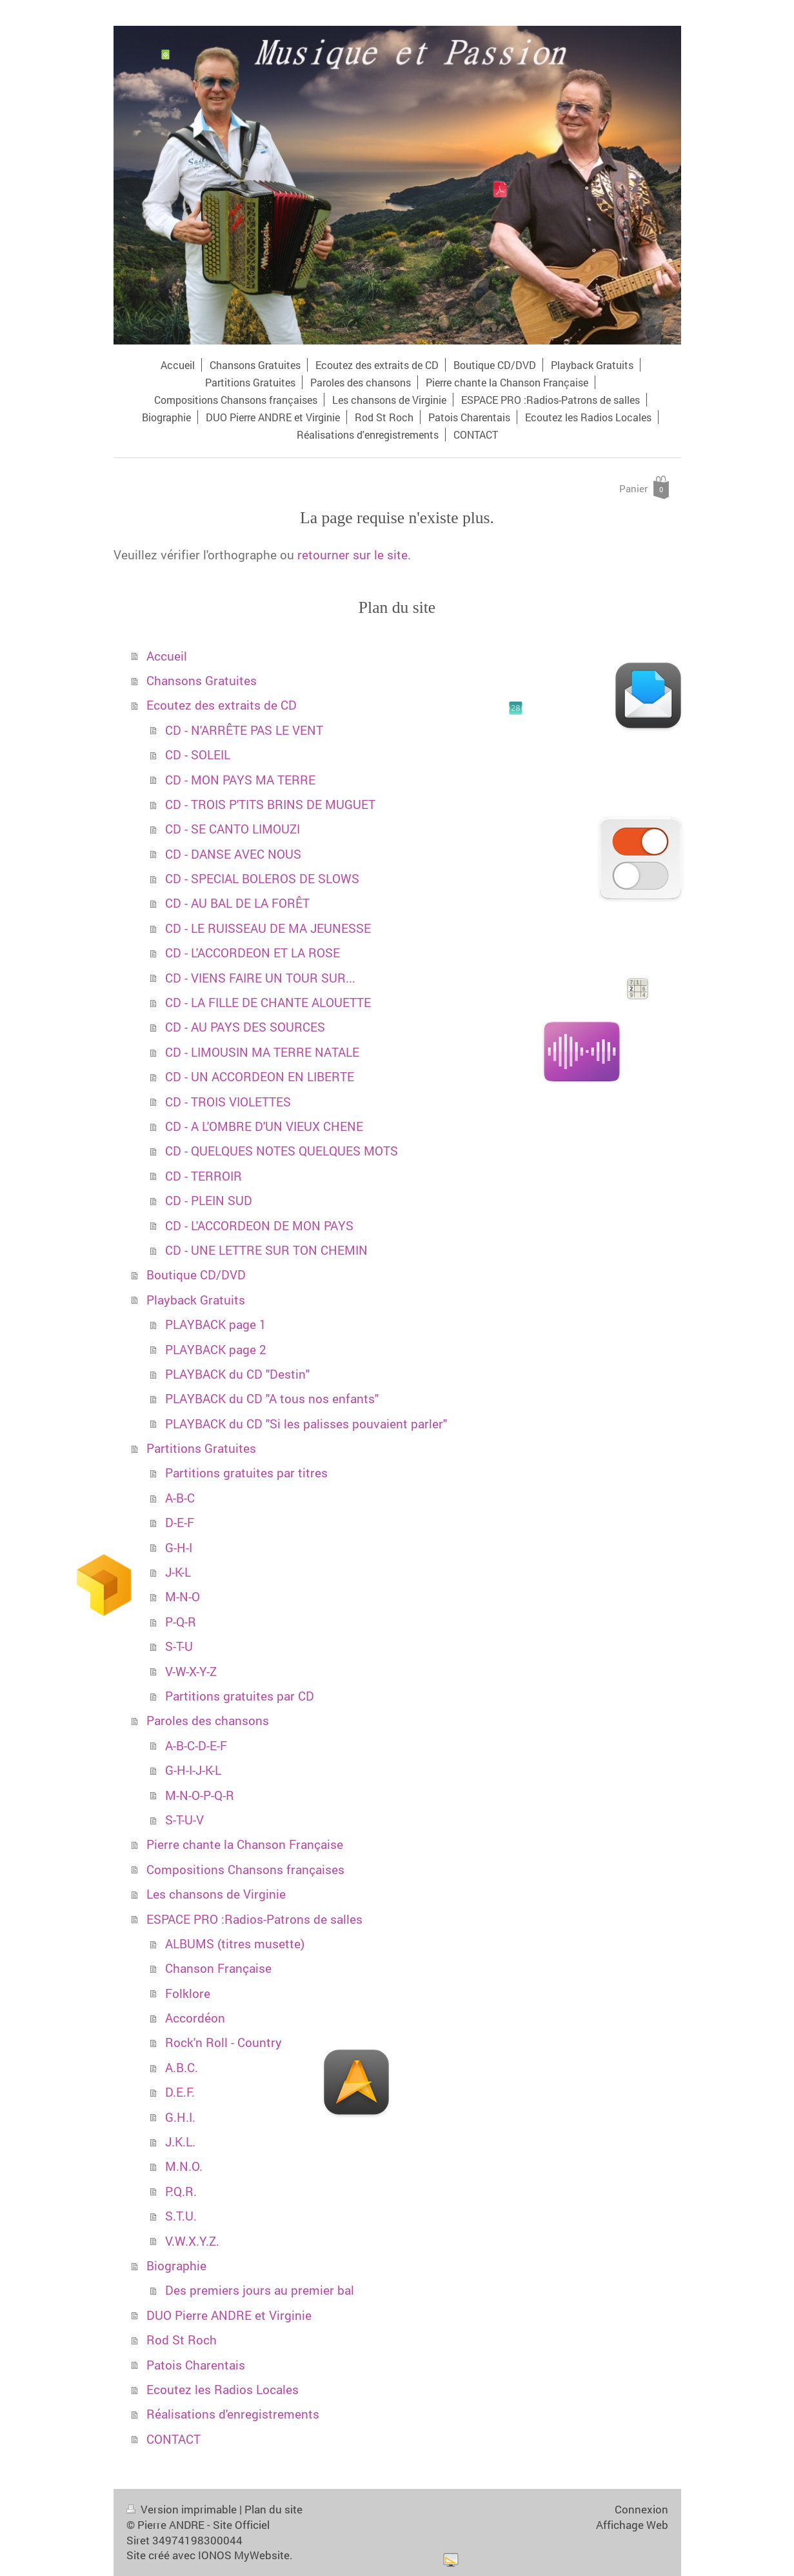  Describe the element at coordinates (582, 1052) in the screenshot. I see `open the sound recorder app` at that location.